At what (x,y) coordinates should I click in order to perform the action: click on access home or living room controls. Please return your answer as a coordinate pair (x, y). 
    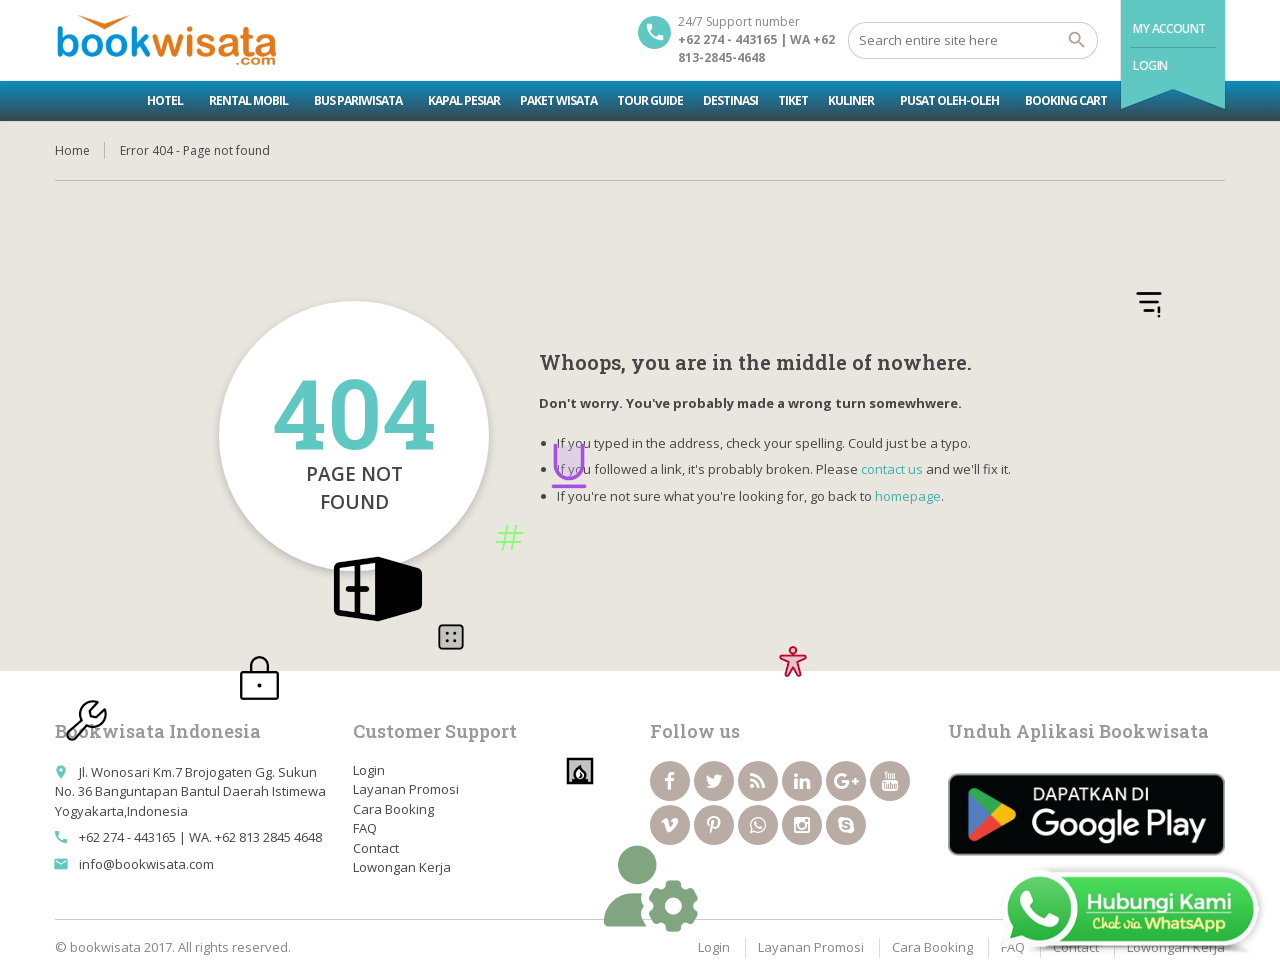
    Looking at the image, I should click on (580, 771).